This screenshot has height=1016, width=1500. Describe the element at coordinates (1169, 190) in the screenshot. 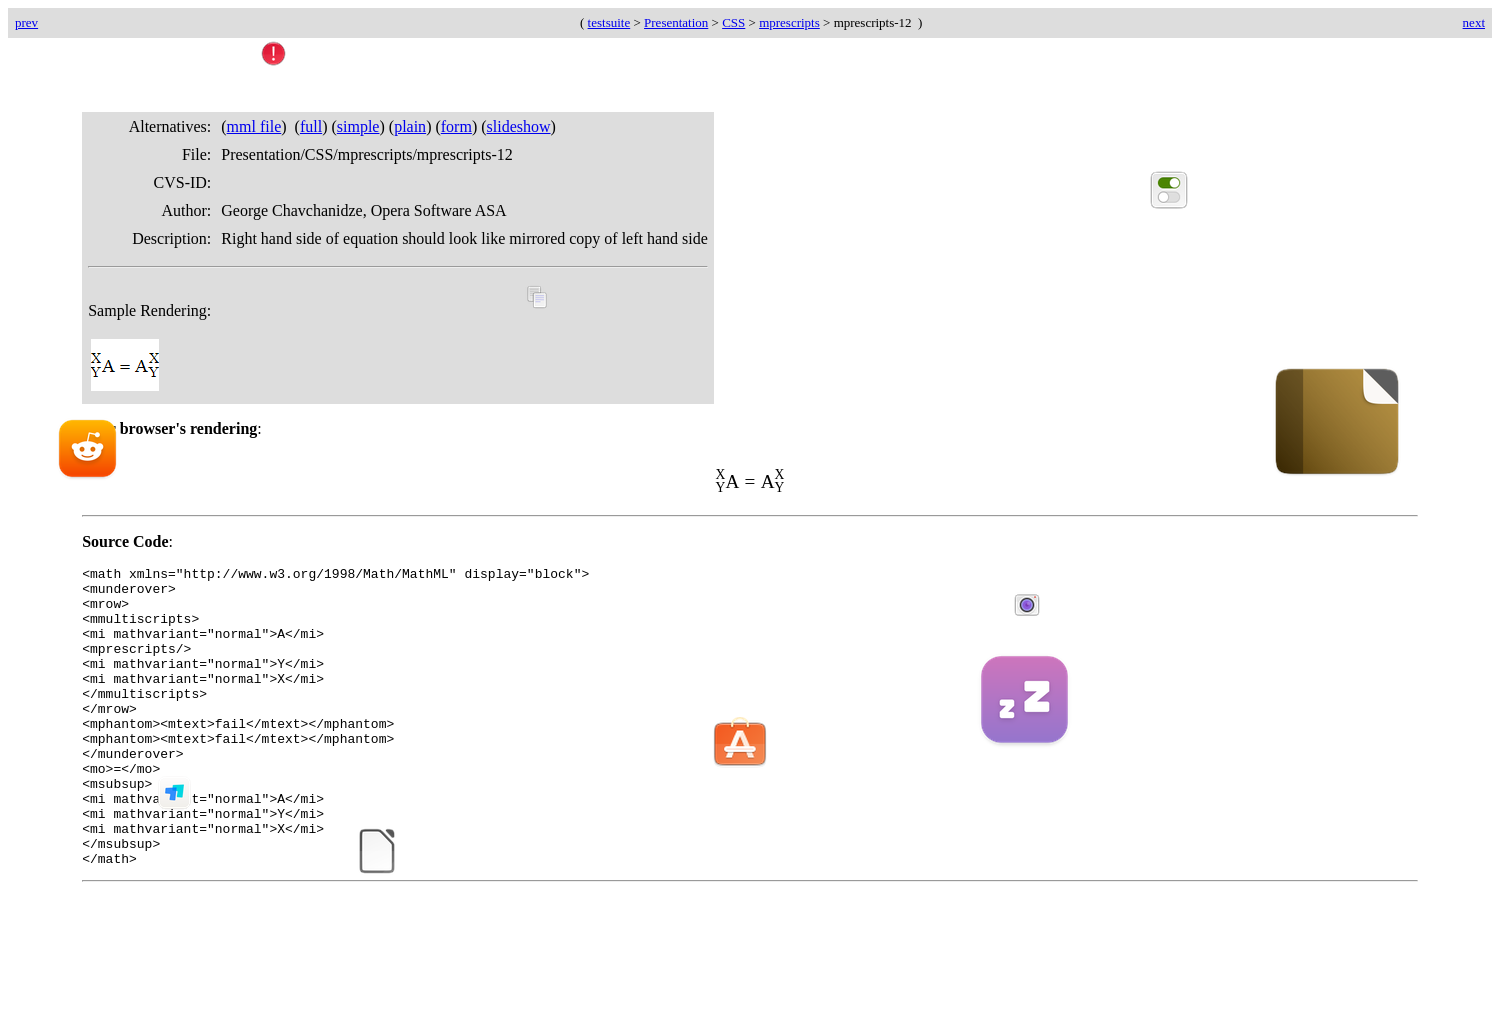

I see `open gnome tweaks application` at that location.